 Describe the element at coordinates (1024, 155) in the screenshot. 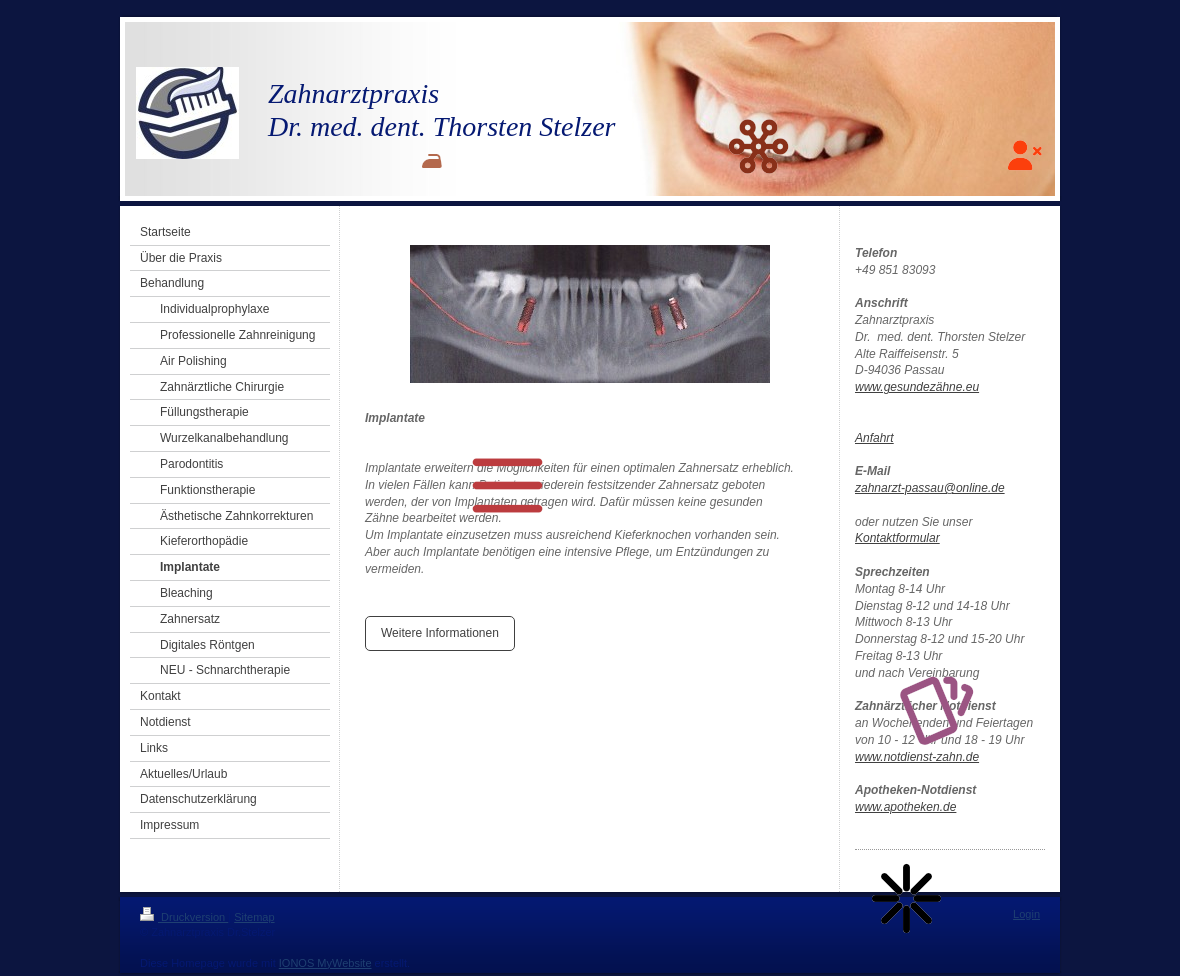

I see `remove a user or contact` at that location.